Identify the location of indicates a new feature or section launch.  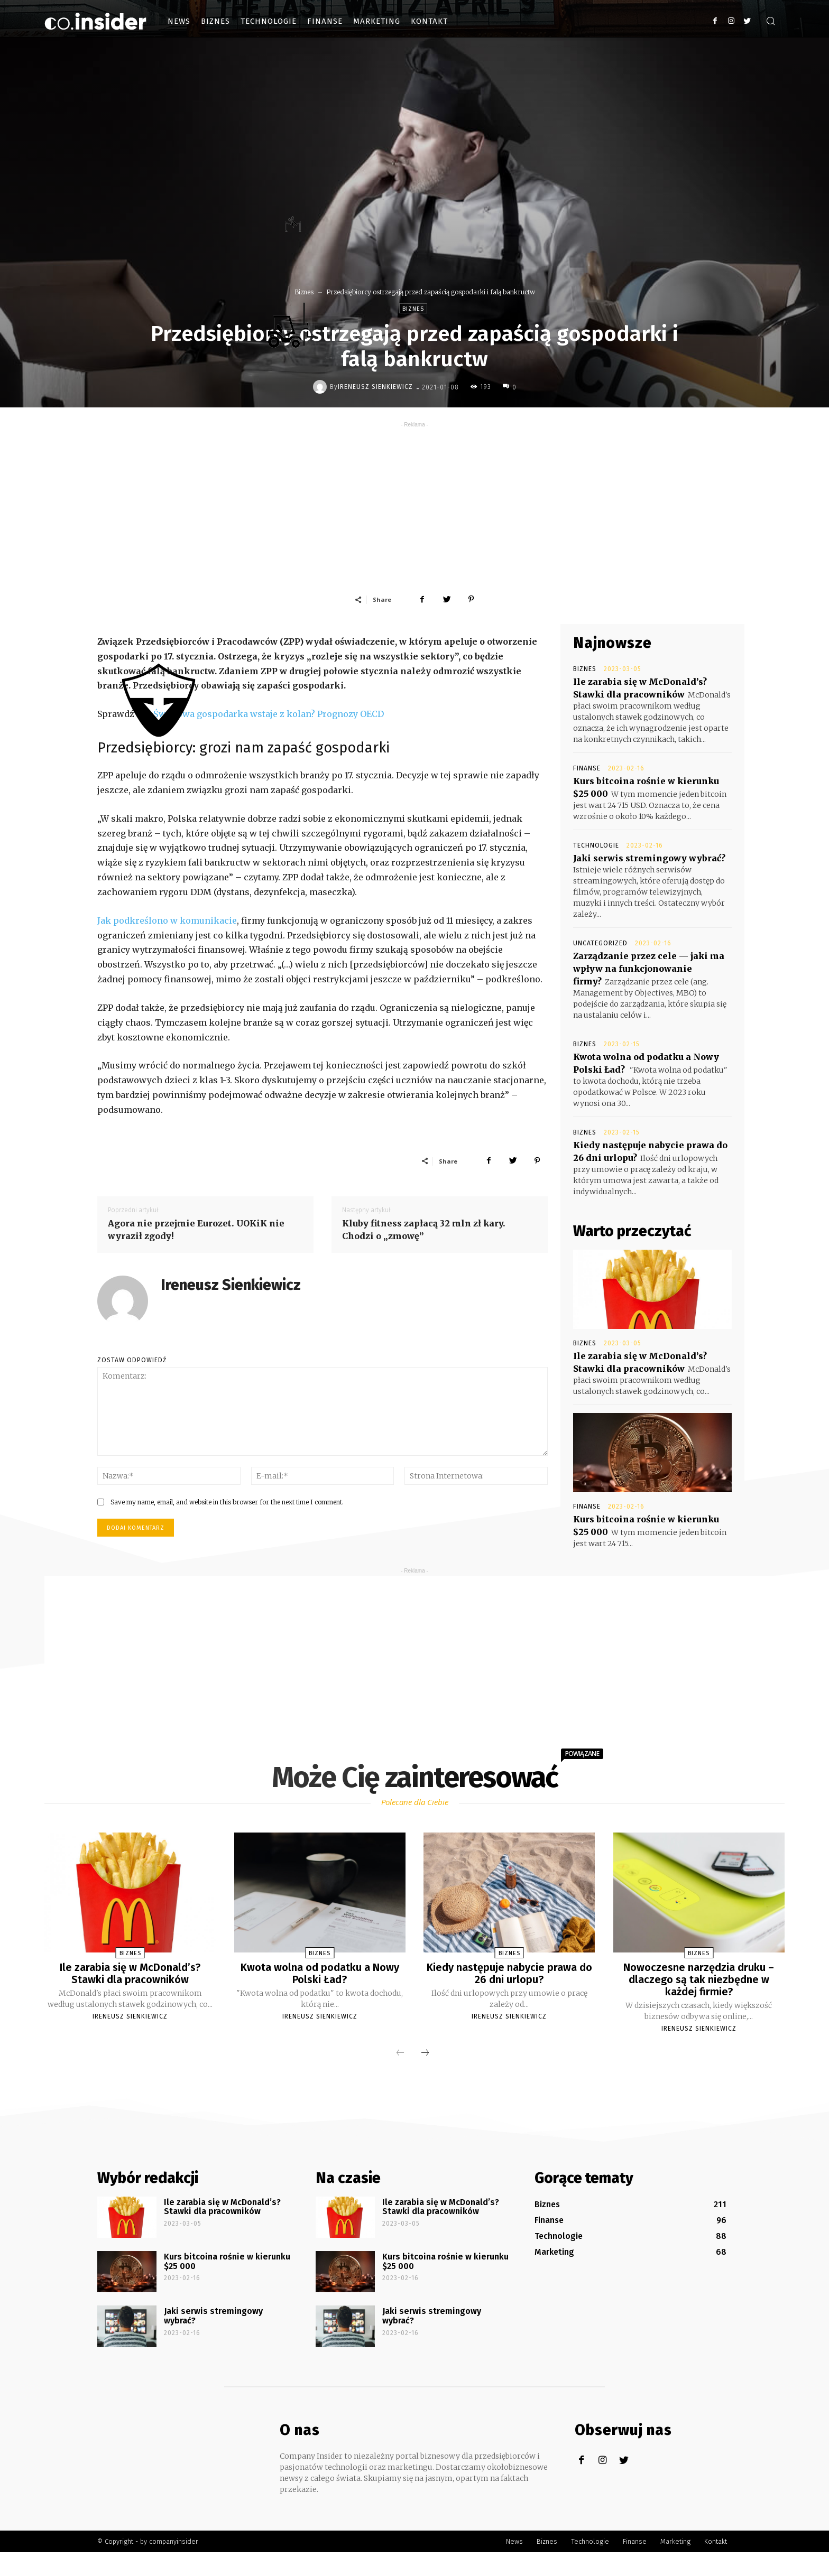
(293, 224).